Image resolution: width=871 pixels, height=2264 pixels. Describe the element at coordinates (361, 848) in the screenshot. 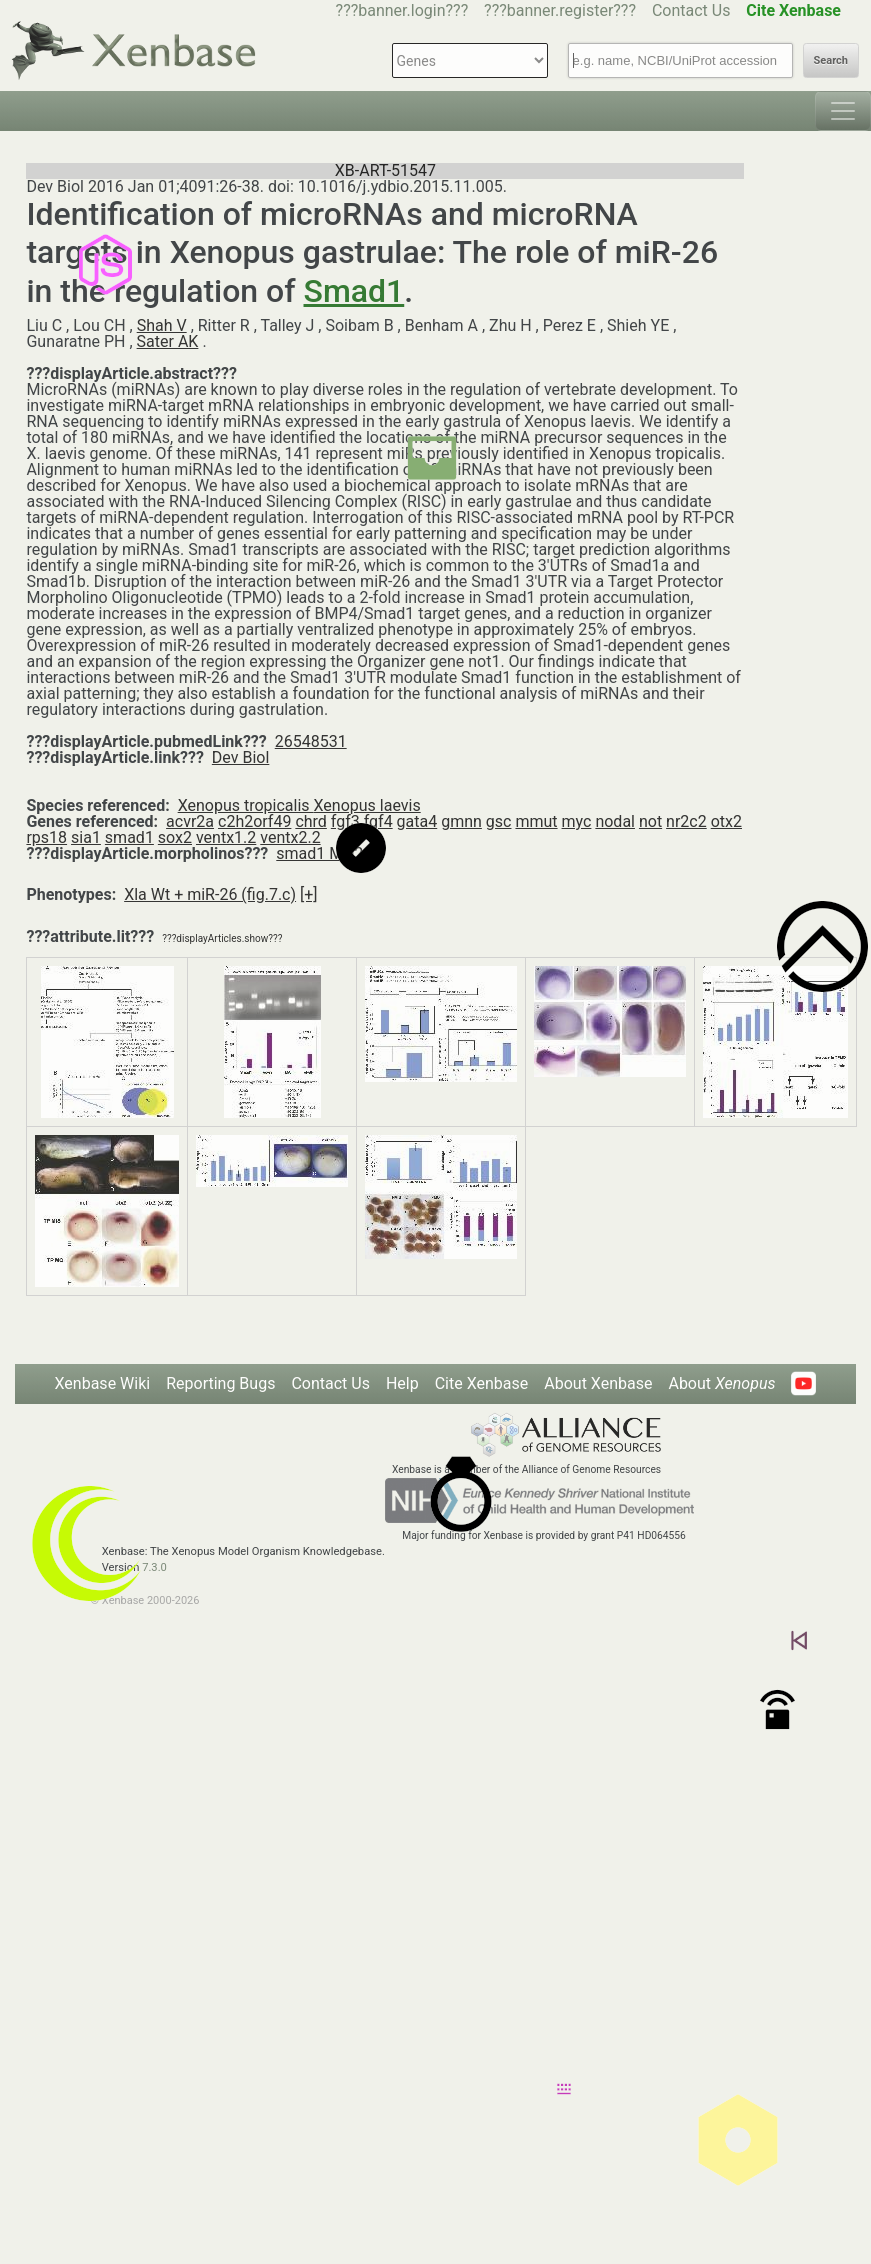

I see `access compass or navigation features` at that location.